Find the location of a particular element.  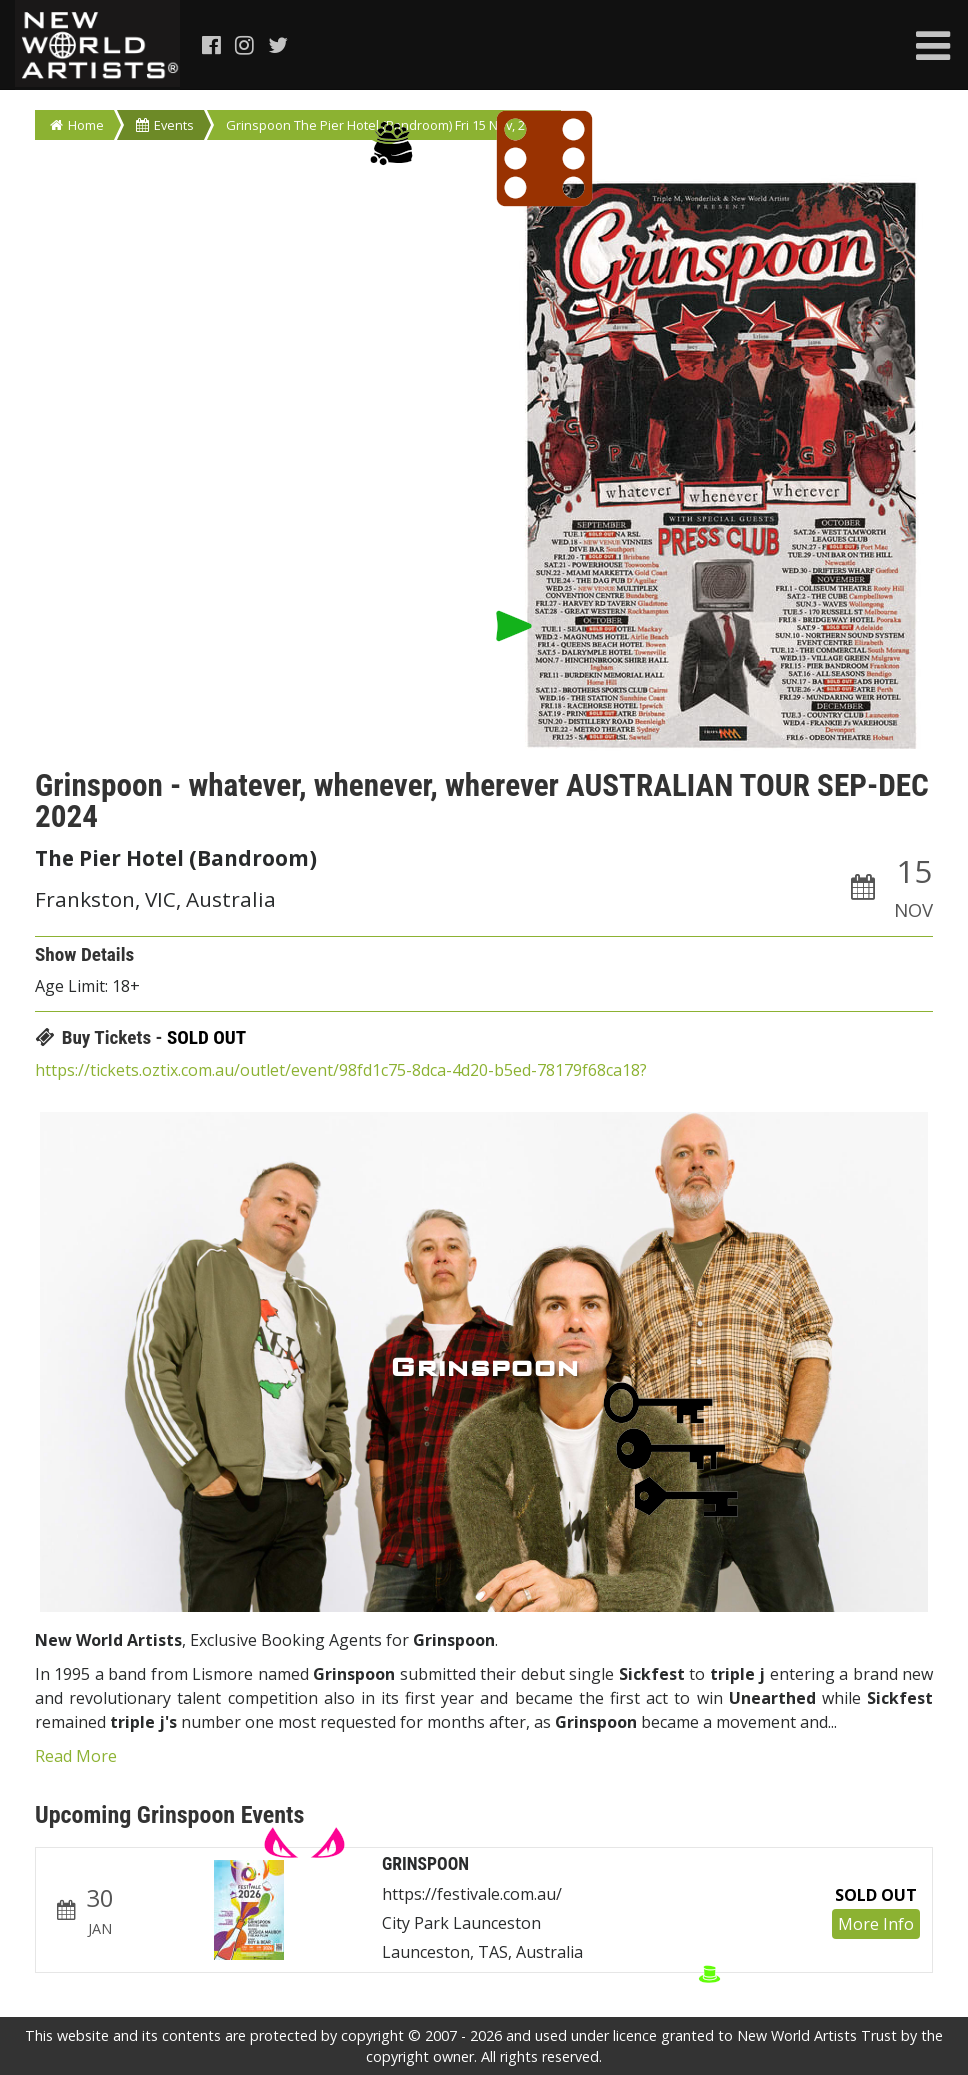

view your collection of keys or access credentials is located at coordinates (670, 1449).